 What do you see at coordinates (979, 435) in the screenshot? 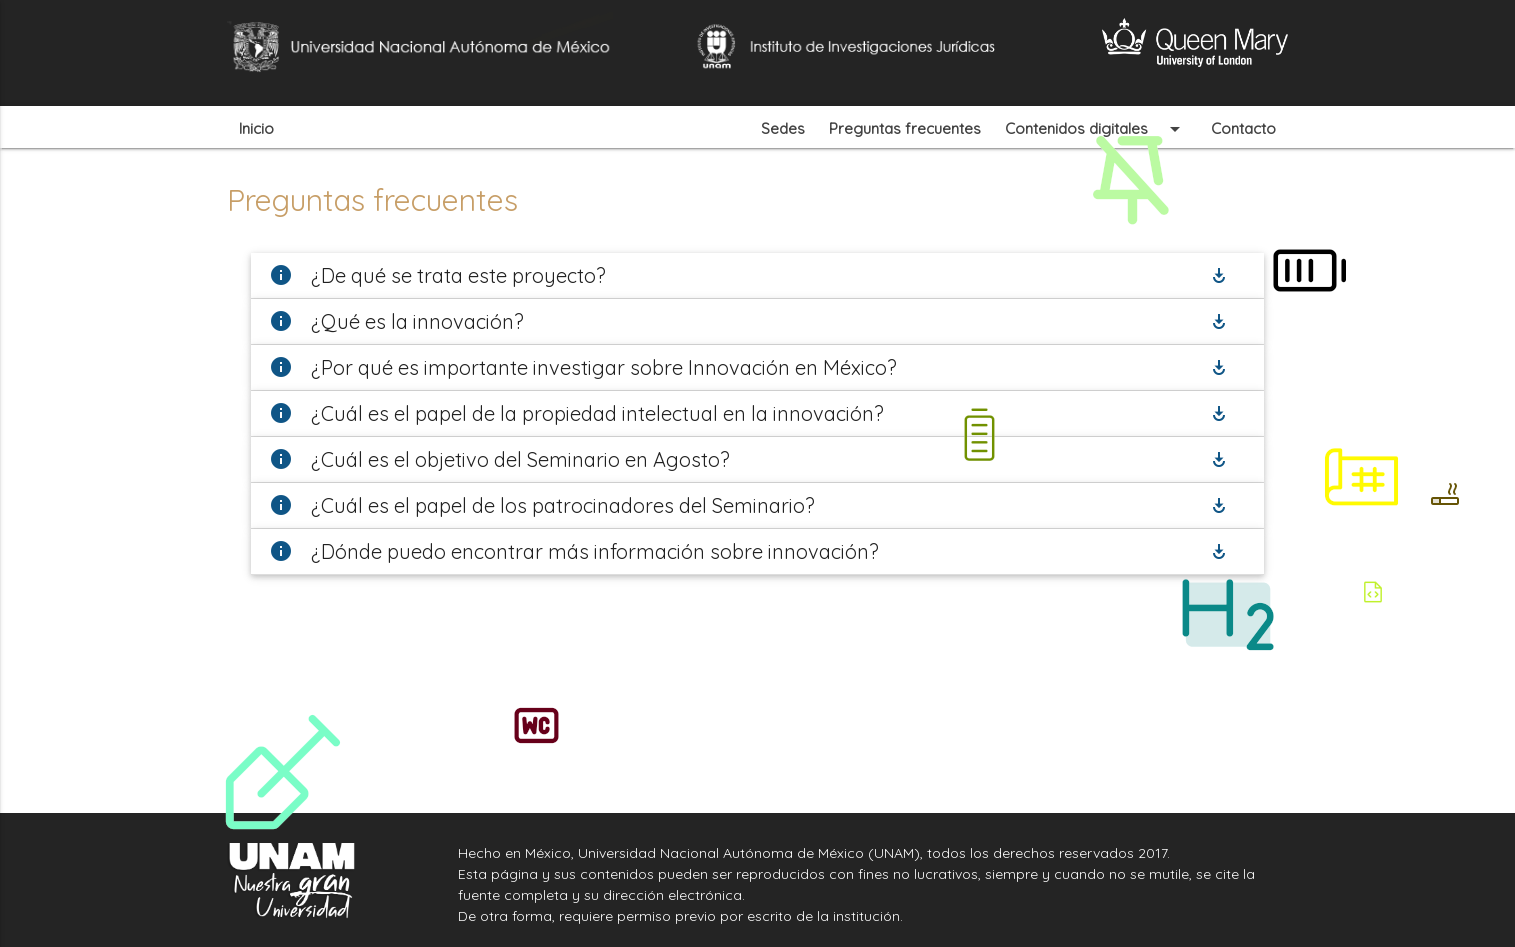
I see `indicates full battery charge` at bounding box center [979, 435].